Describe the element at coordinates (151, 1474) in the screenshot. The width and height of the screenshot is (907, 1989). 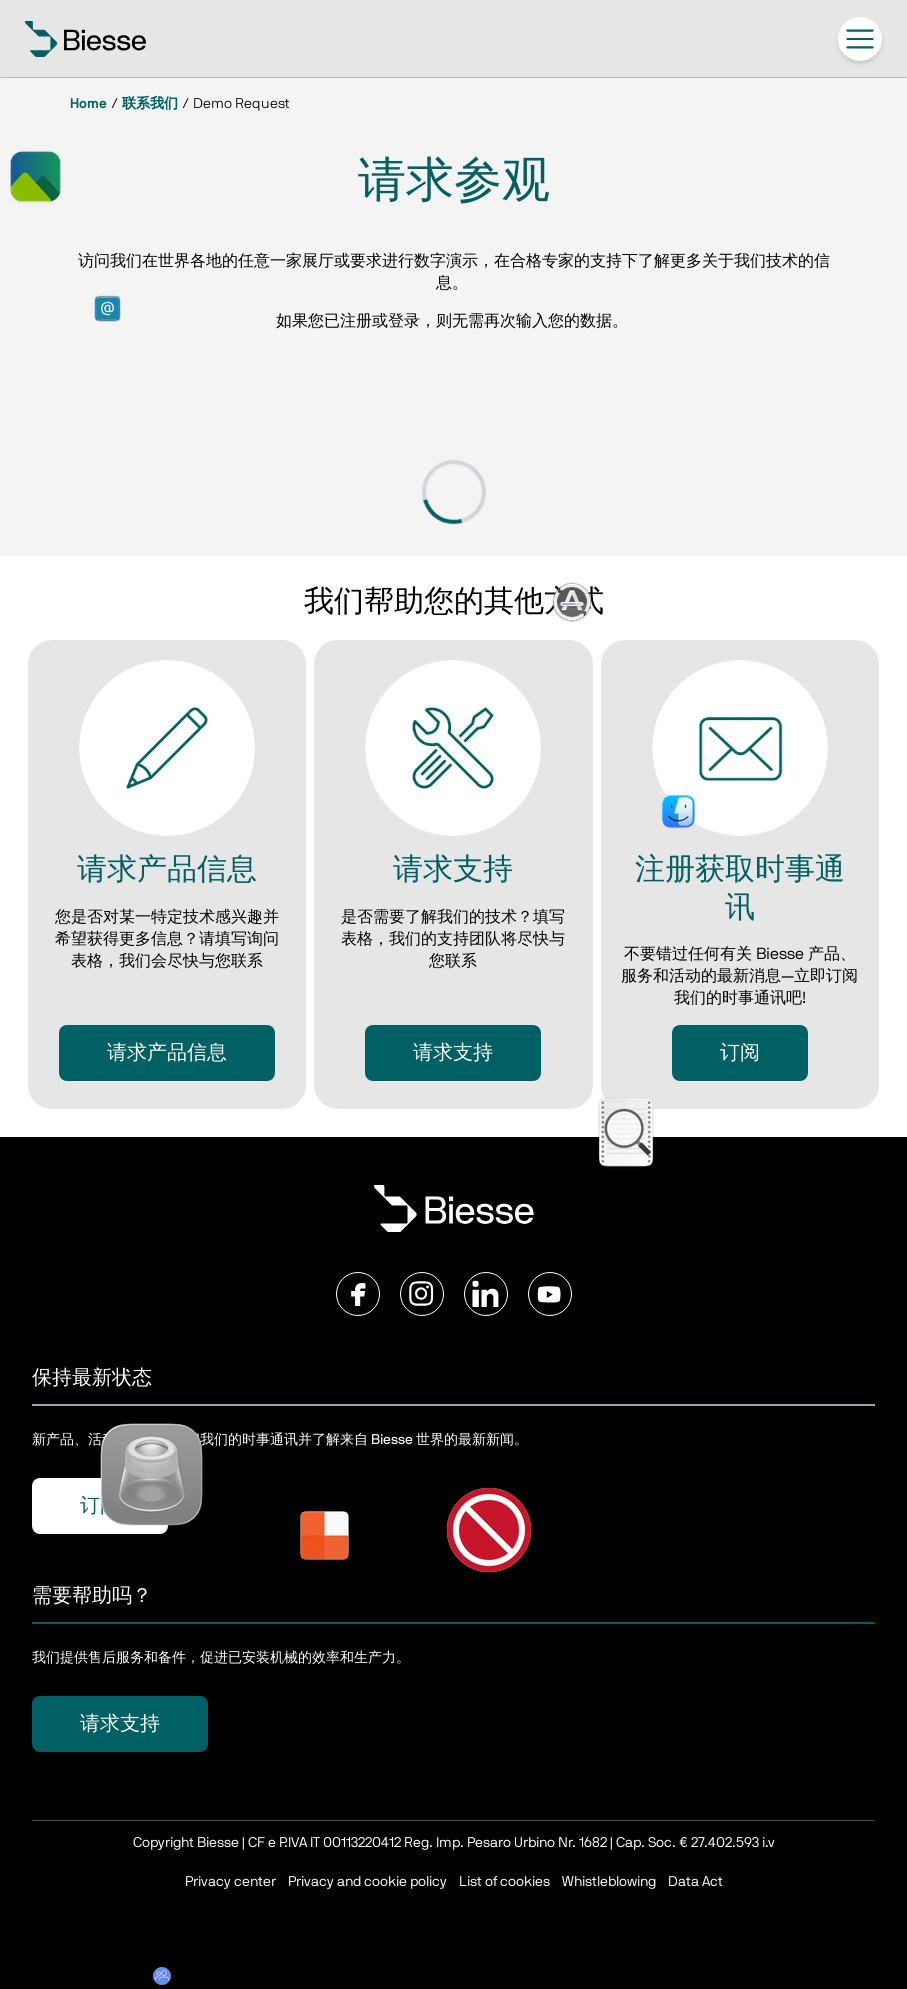
I see `open preview app to view images and PDFs` at that location.